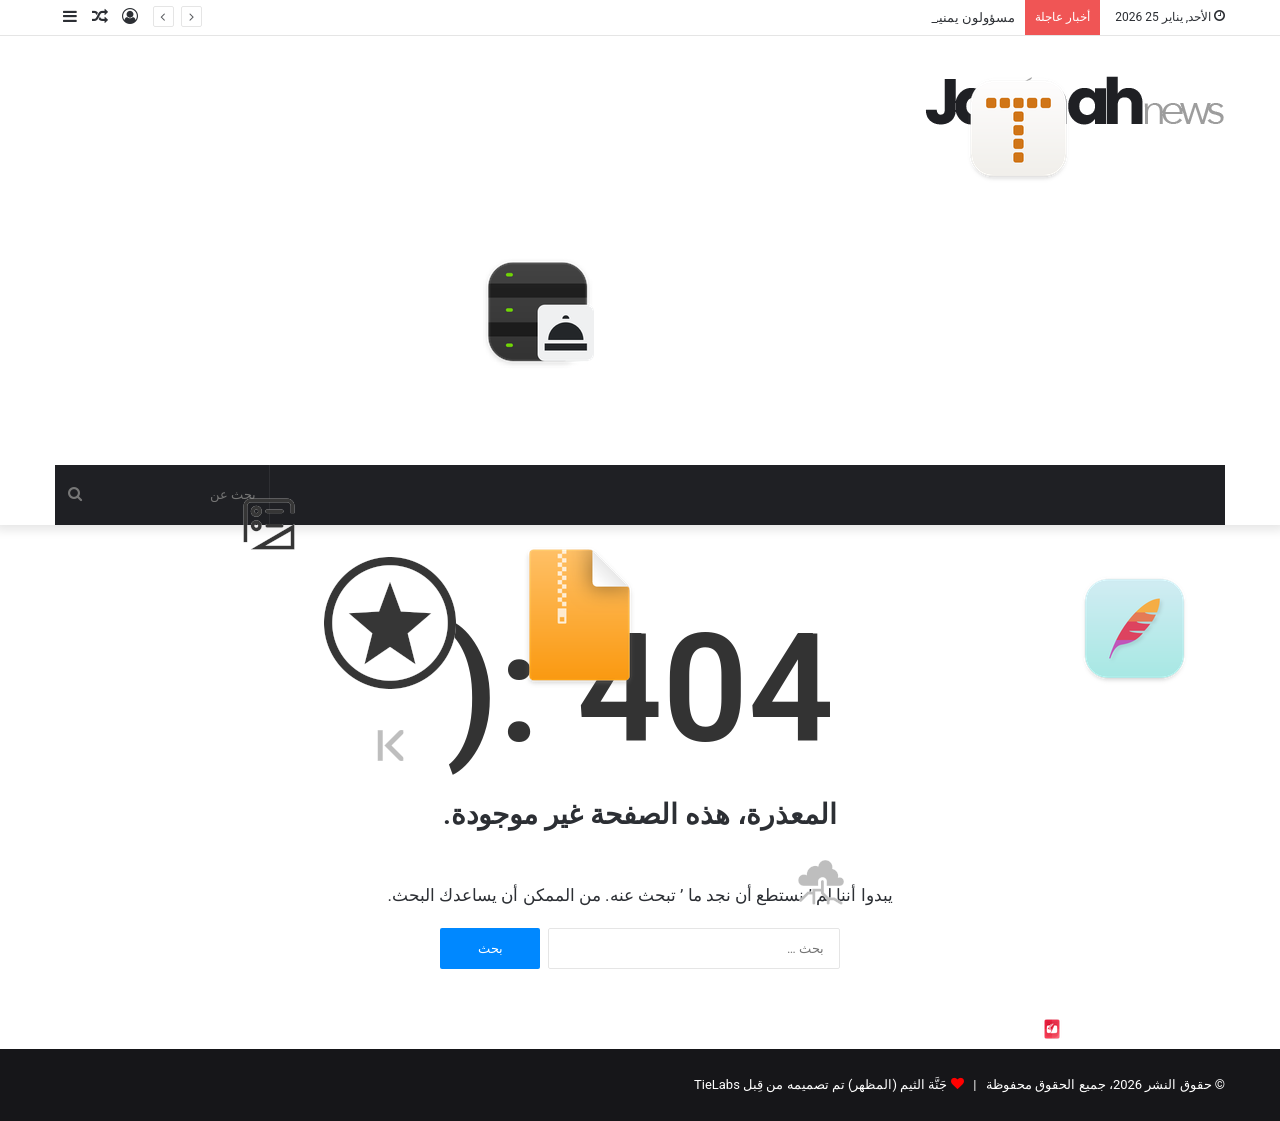  What do you see at coordinates (390, 745) in the screenshot?
I see `go to first item in a list or sequence (right-to-left layout)` at bounding box center [390, 745].